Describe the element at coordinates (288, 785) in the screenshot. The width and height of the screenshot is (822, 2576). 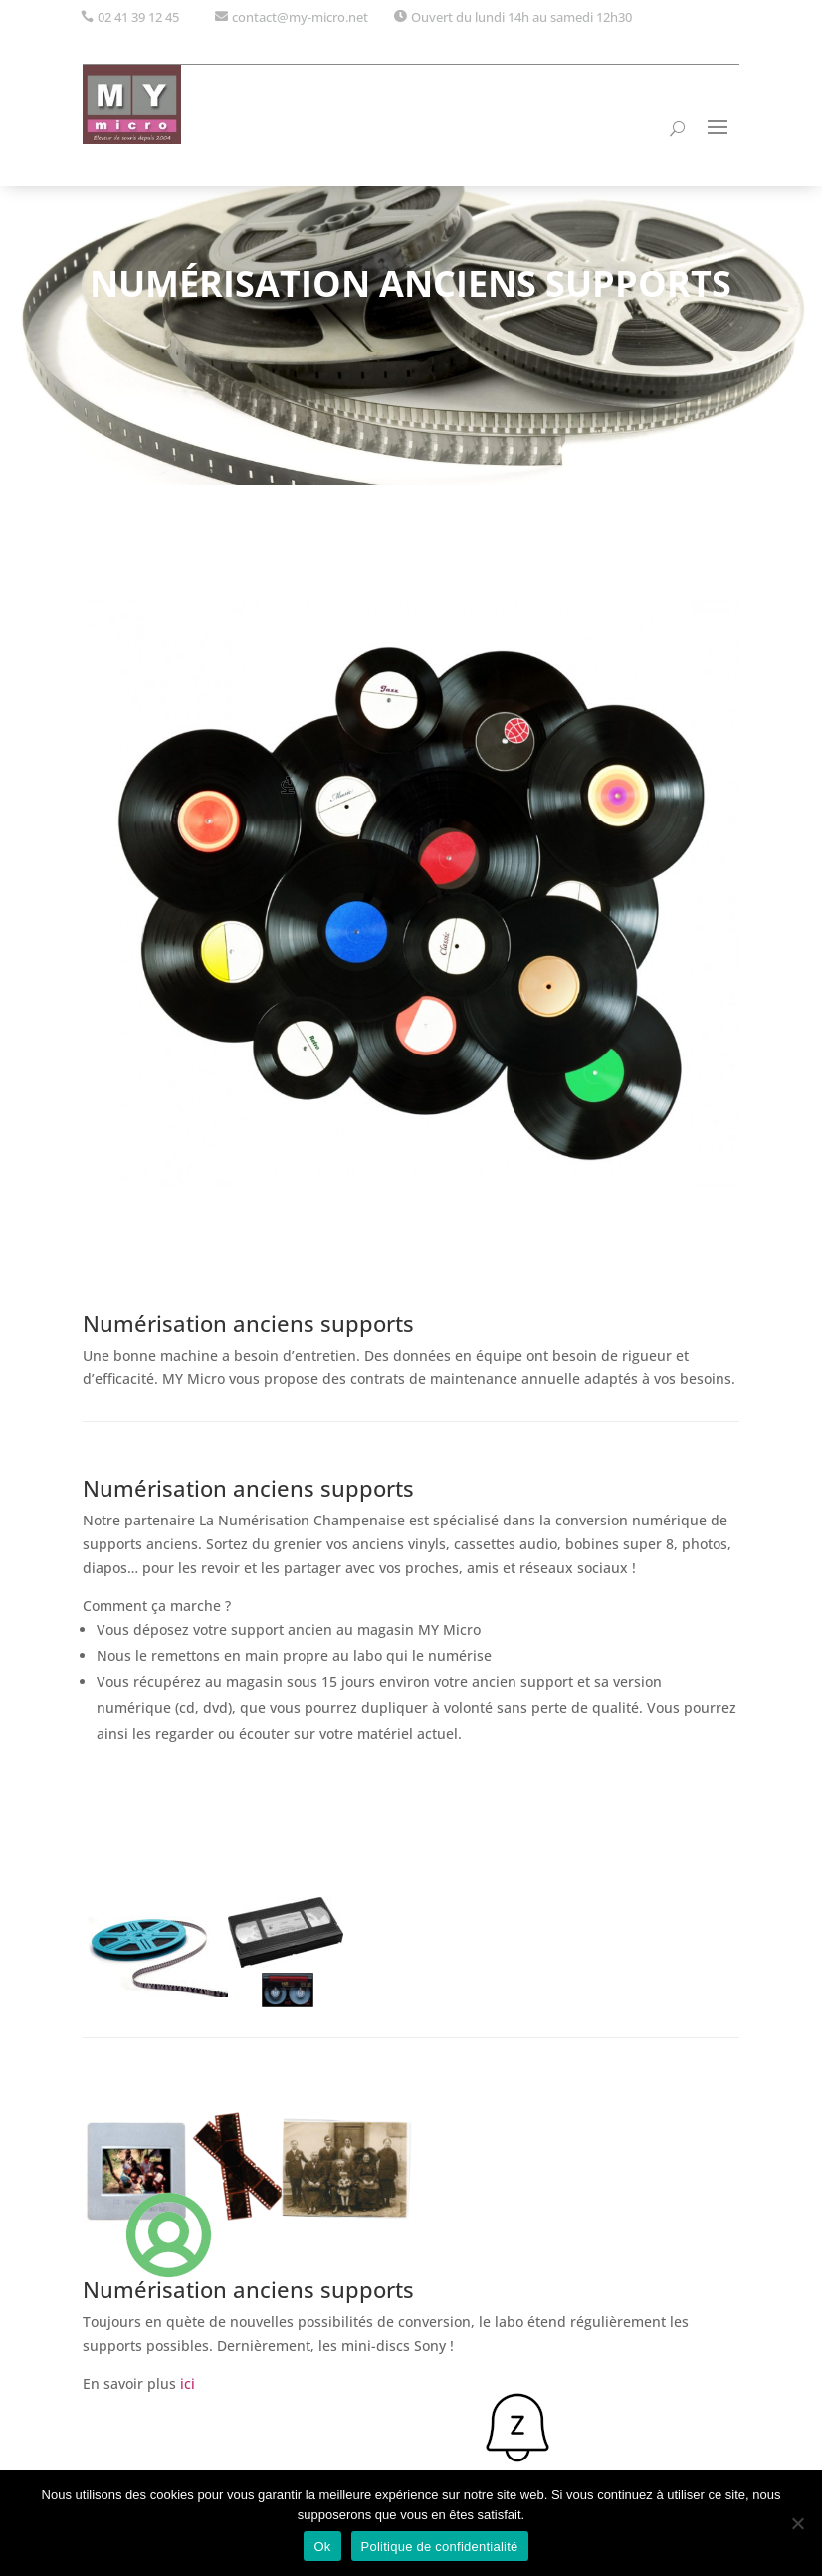
I see `access biotech or laboratory features` at that location.